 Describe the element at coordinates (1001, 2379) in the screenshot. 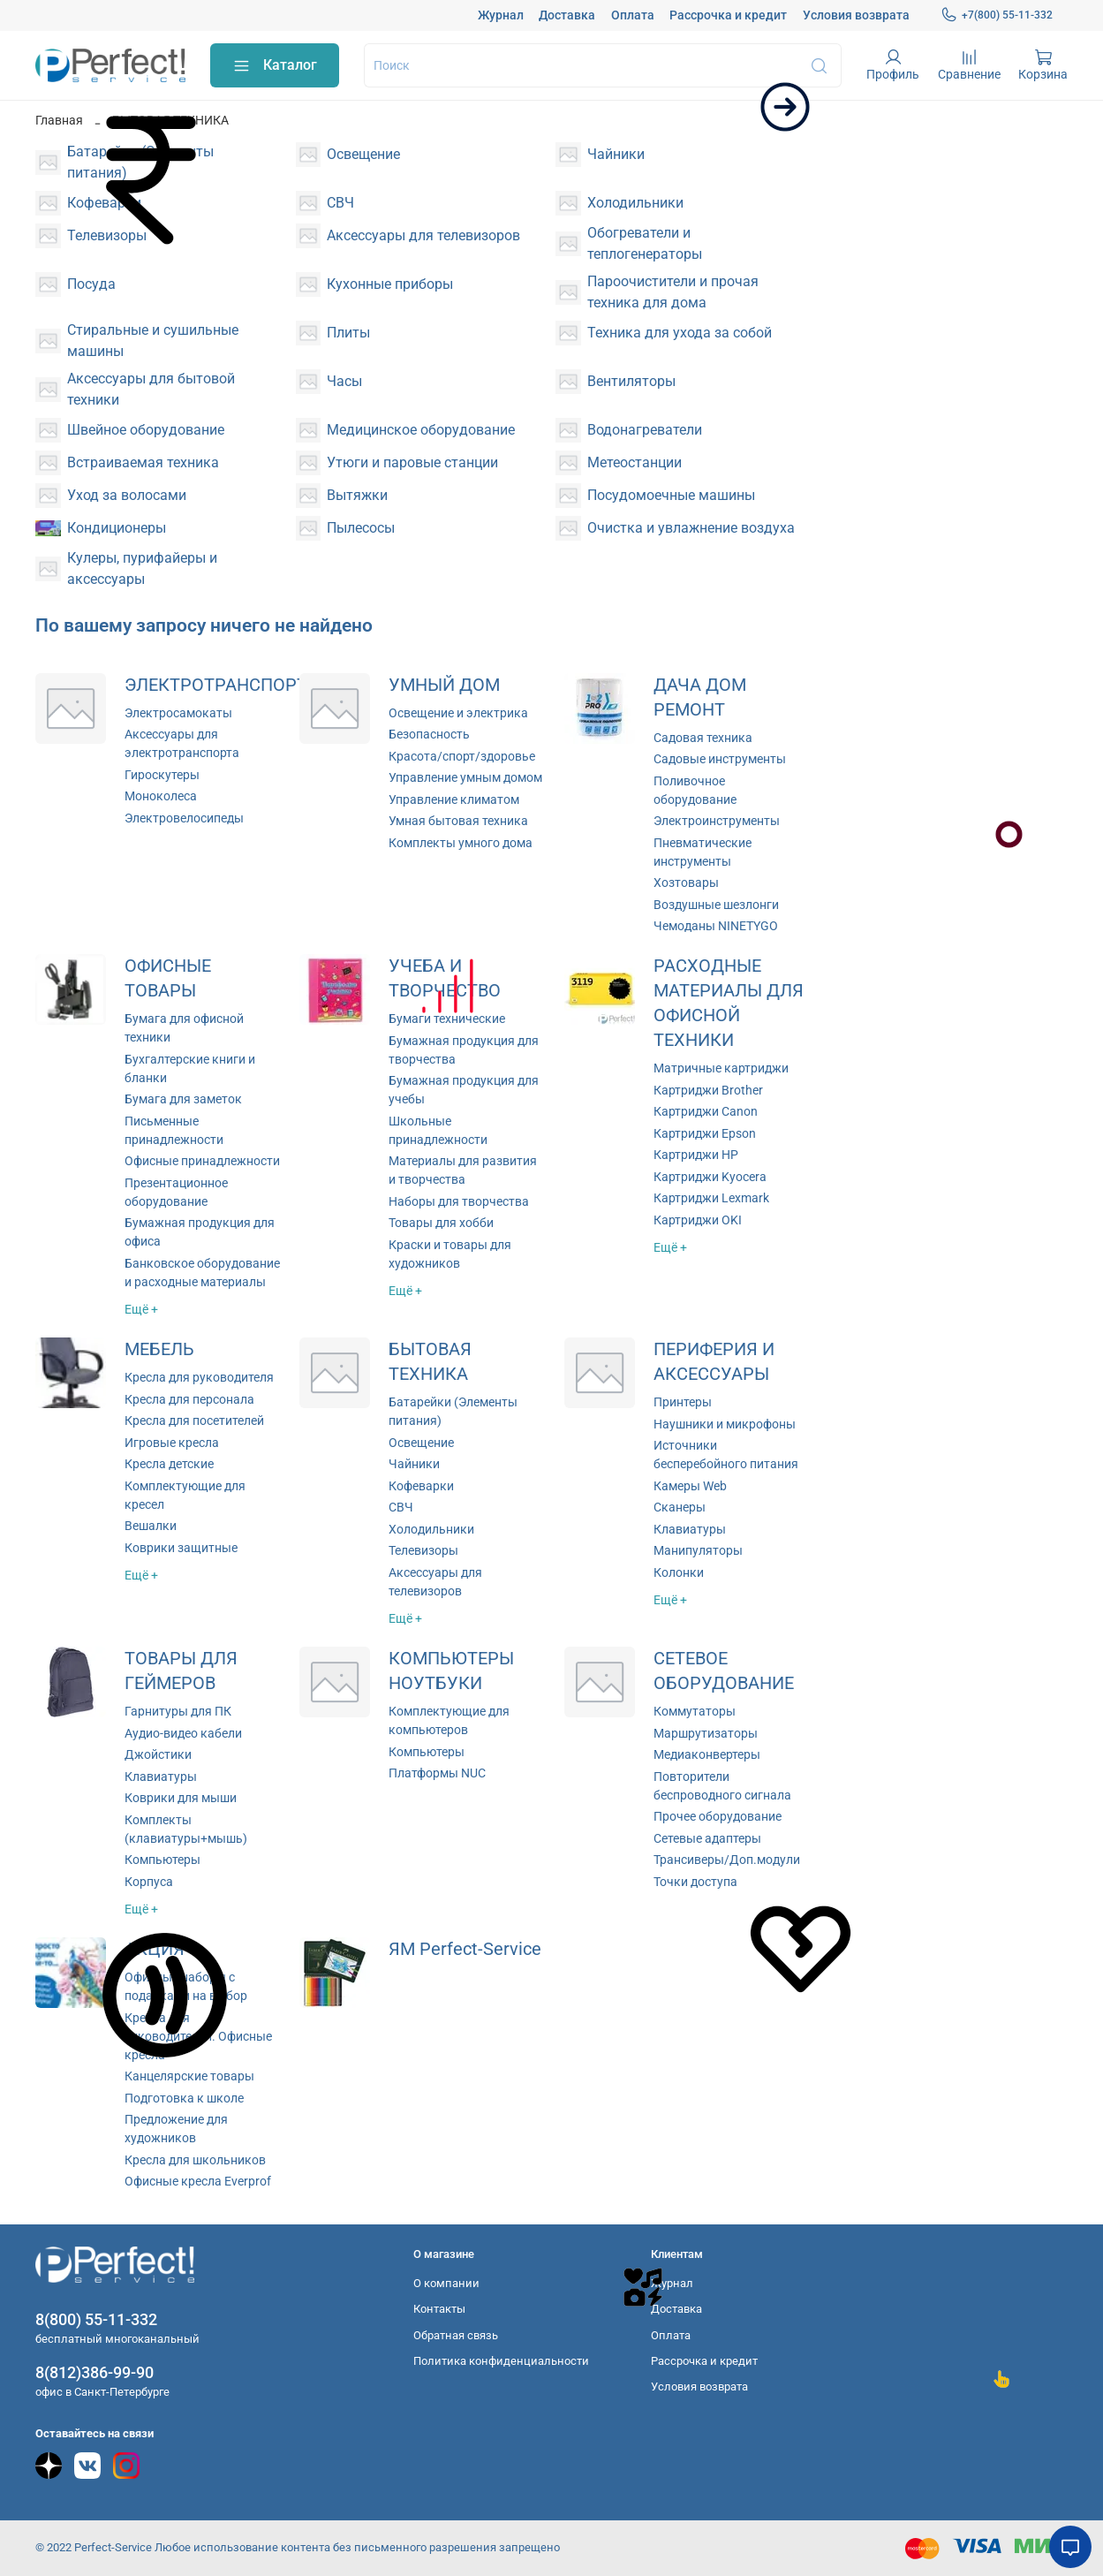

I see `tap or click to select` at that location.